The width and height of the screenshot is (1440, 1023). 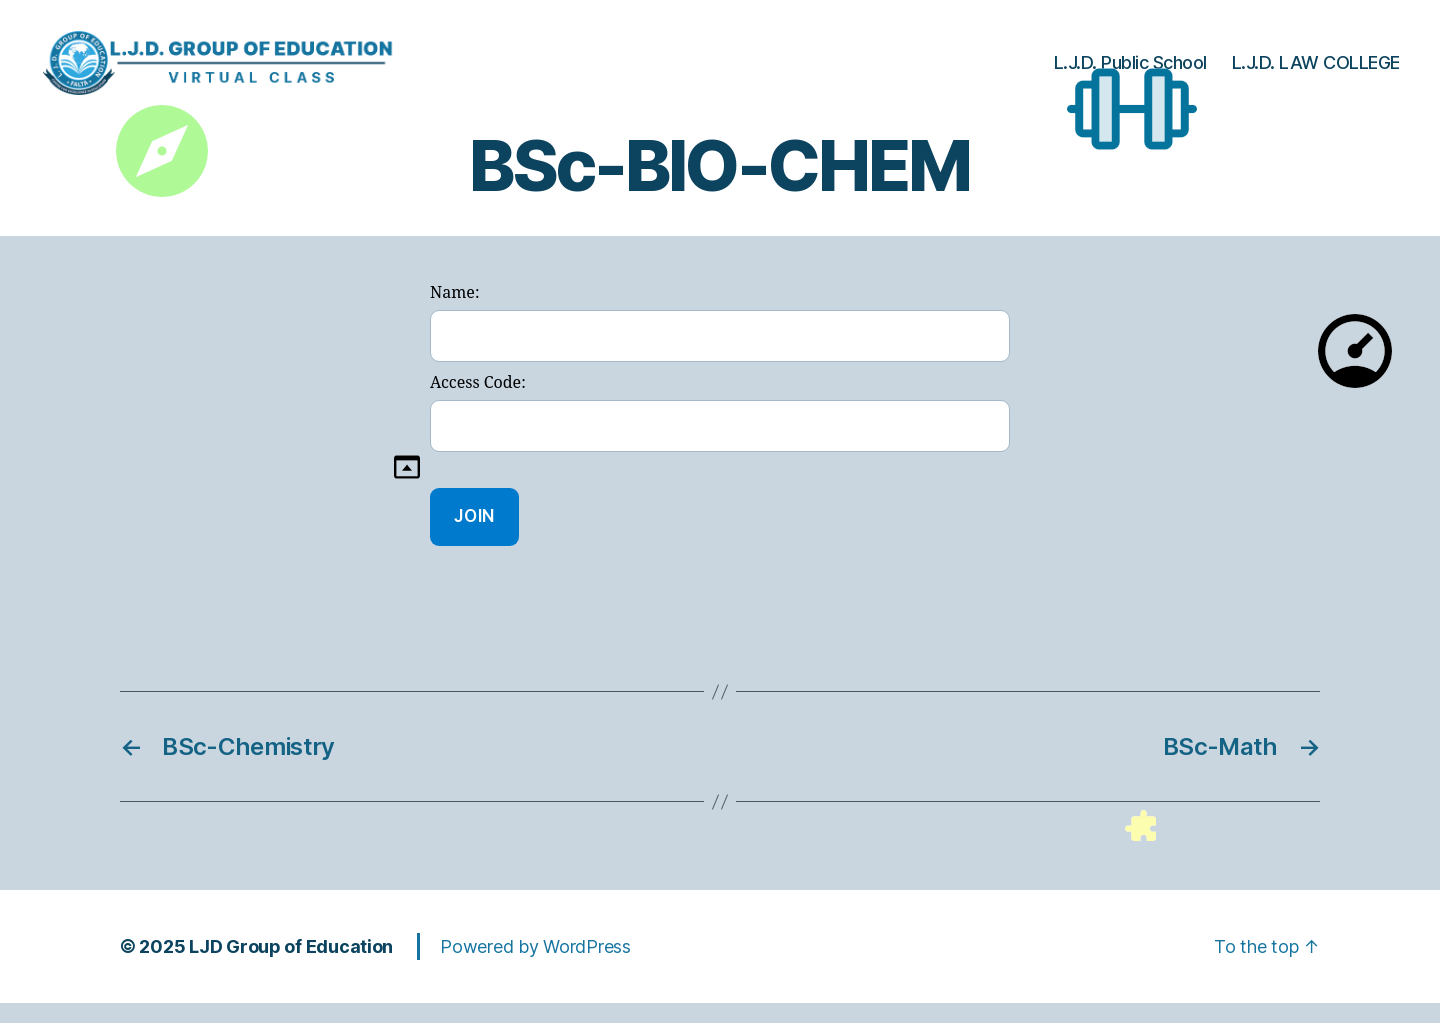 I want to click on manage plugins or extensions, so click(x=1140, y=825).